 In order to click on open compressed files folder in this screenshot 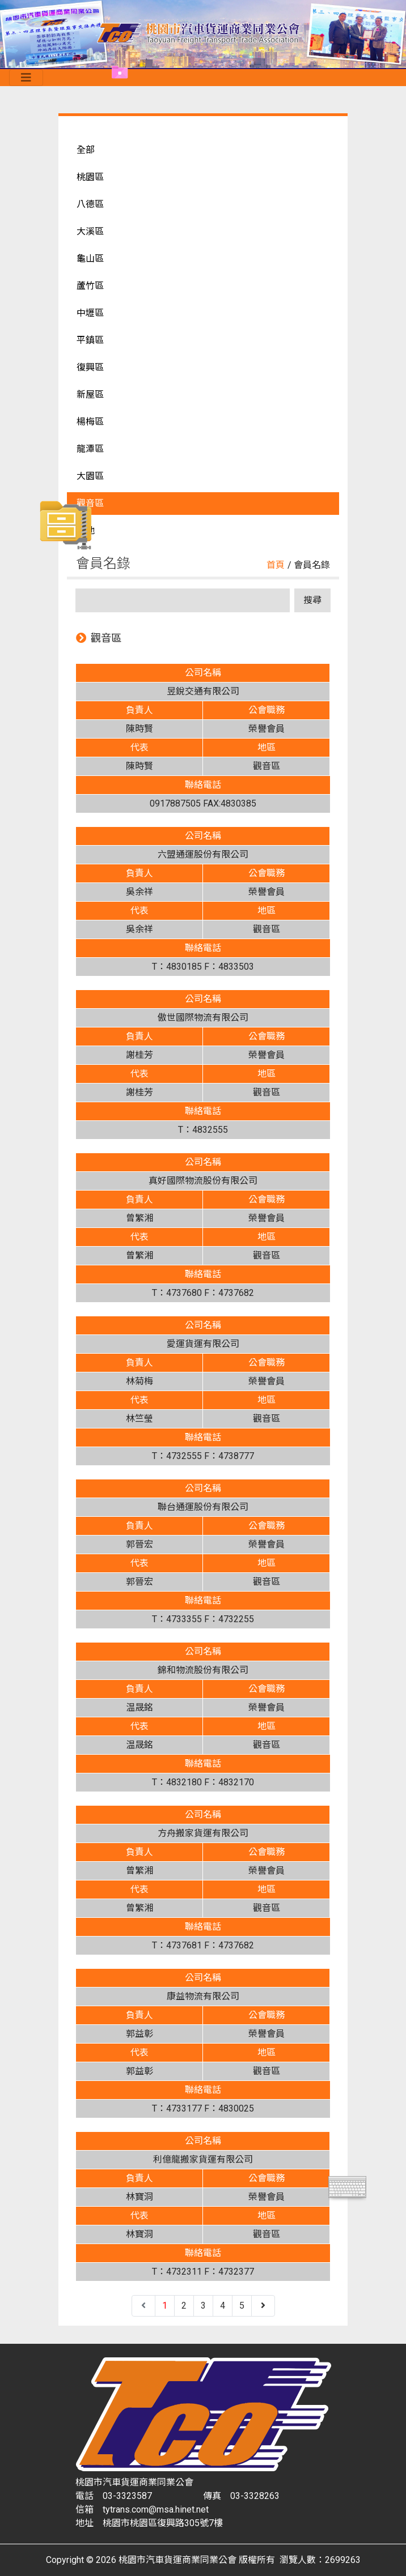, I will do `click(65, 522)`.